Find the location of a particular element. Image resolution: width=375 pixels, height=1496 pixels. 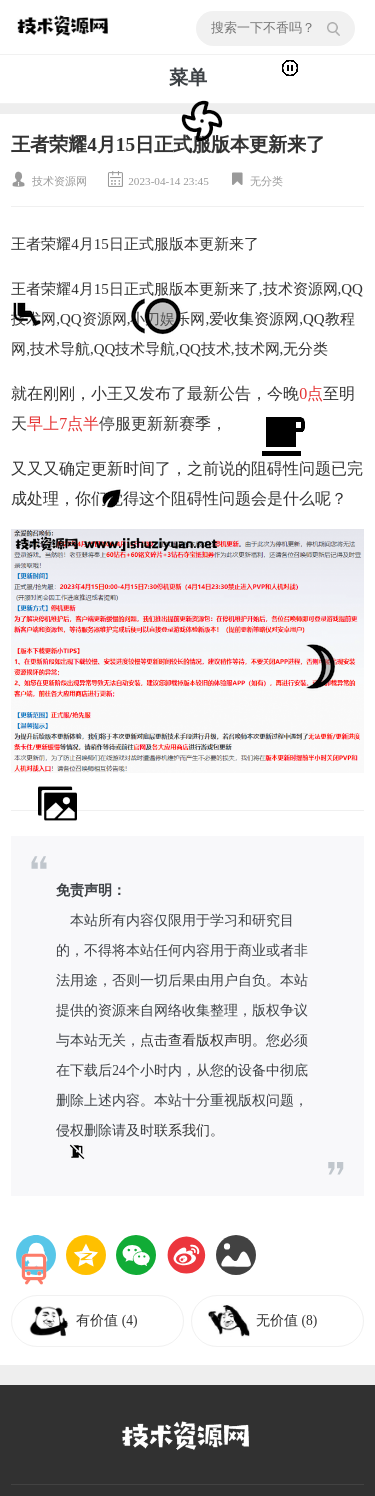

view photo gallery is located at coordinates (57, 803).